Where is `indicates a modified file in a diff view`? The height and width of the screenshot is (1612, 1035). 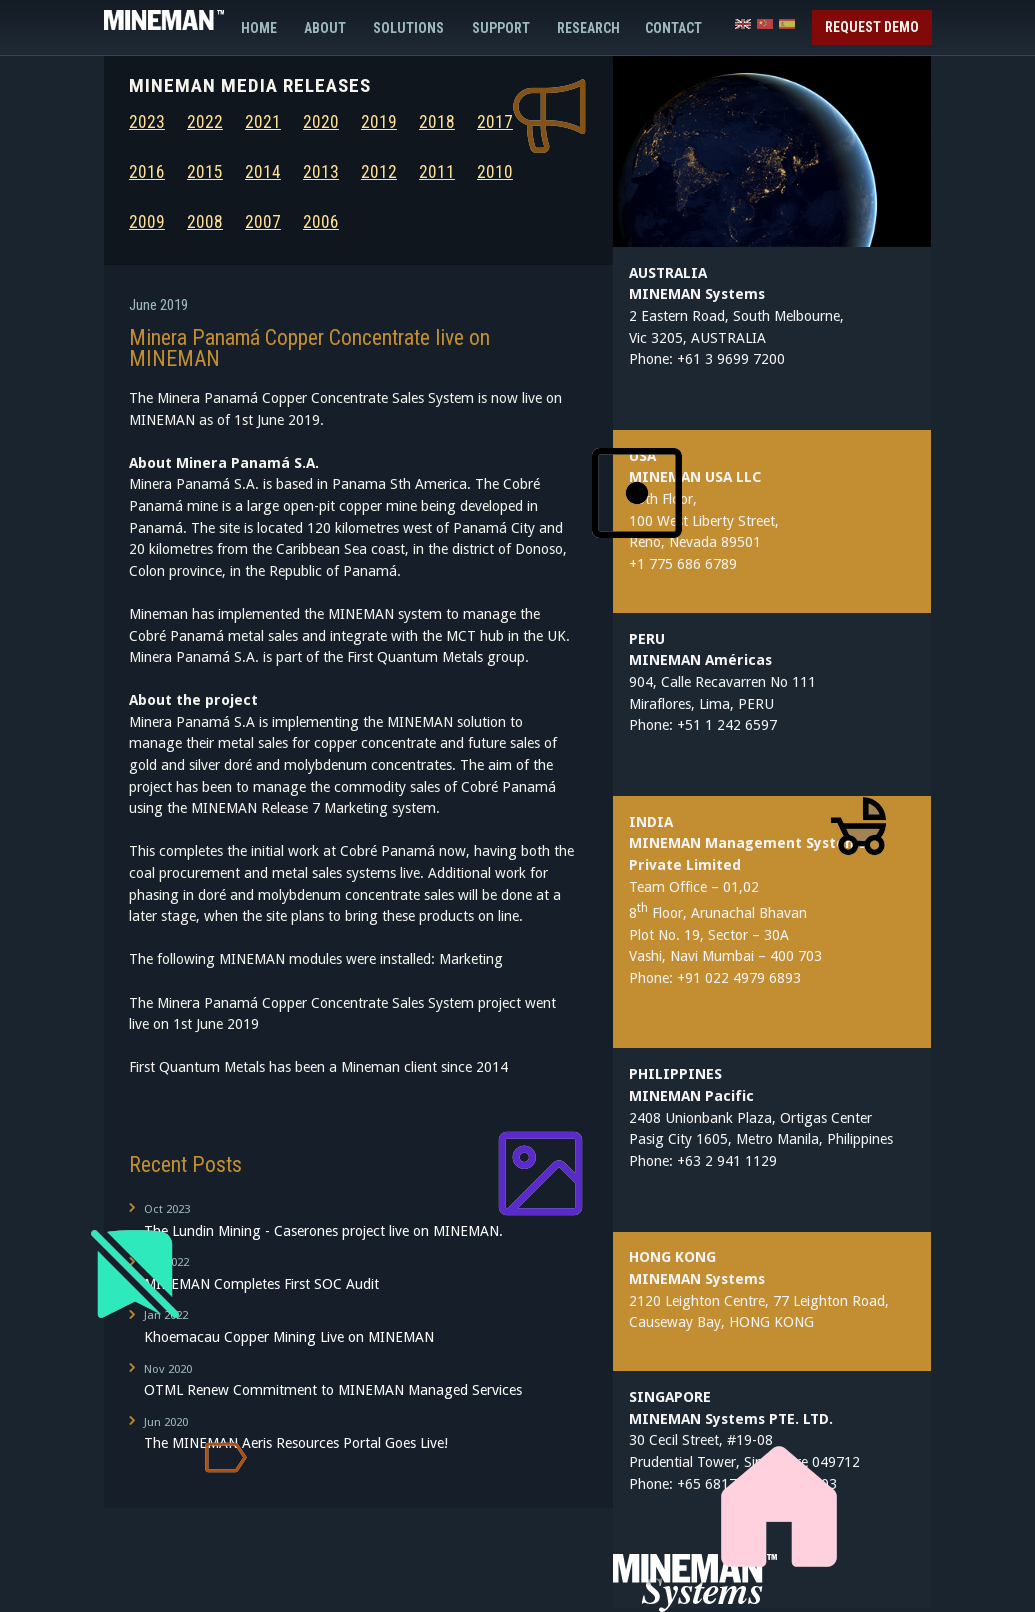 indicates a modified file in a diff view is located at coordinates (637, 493).